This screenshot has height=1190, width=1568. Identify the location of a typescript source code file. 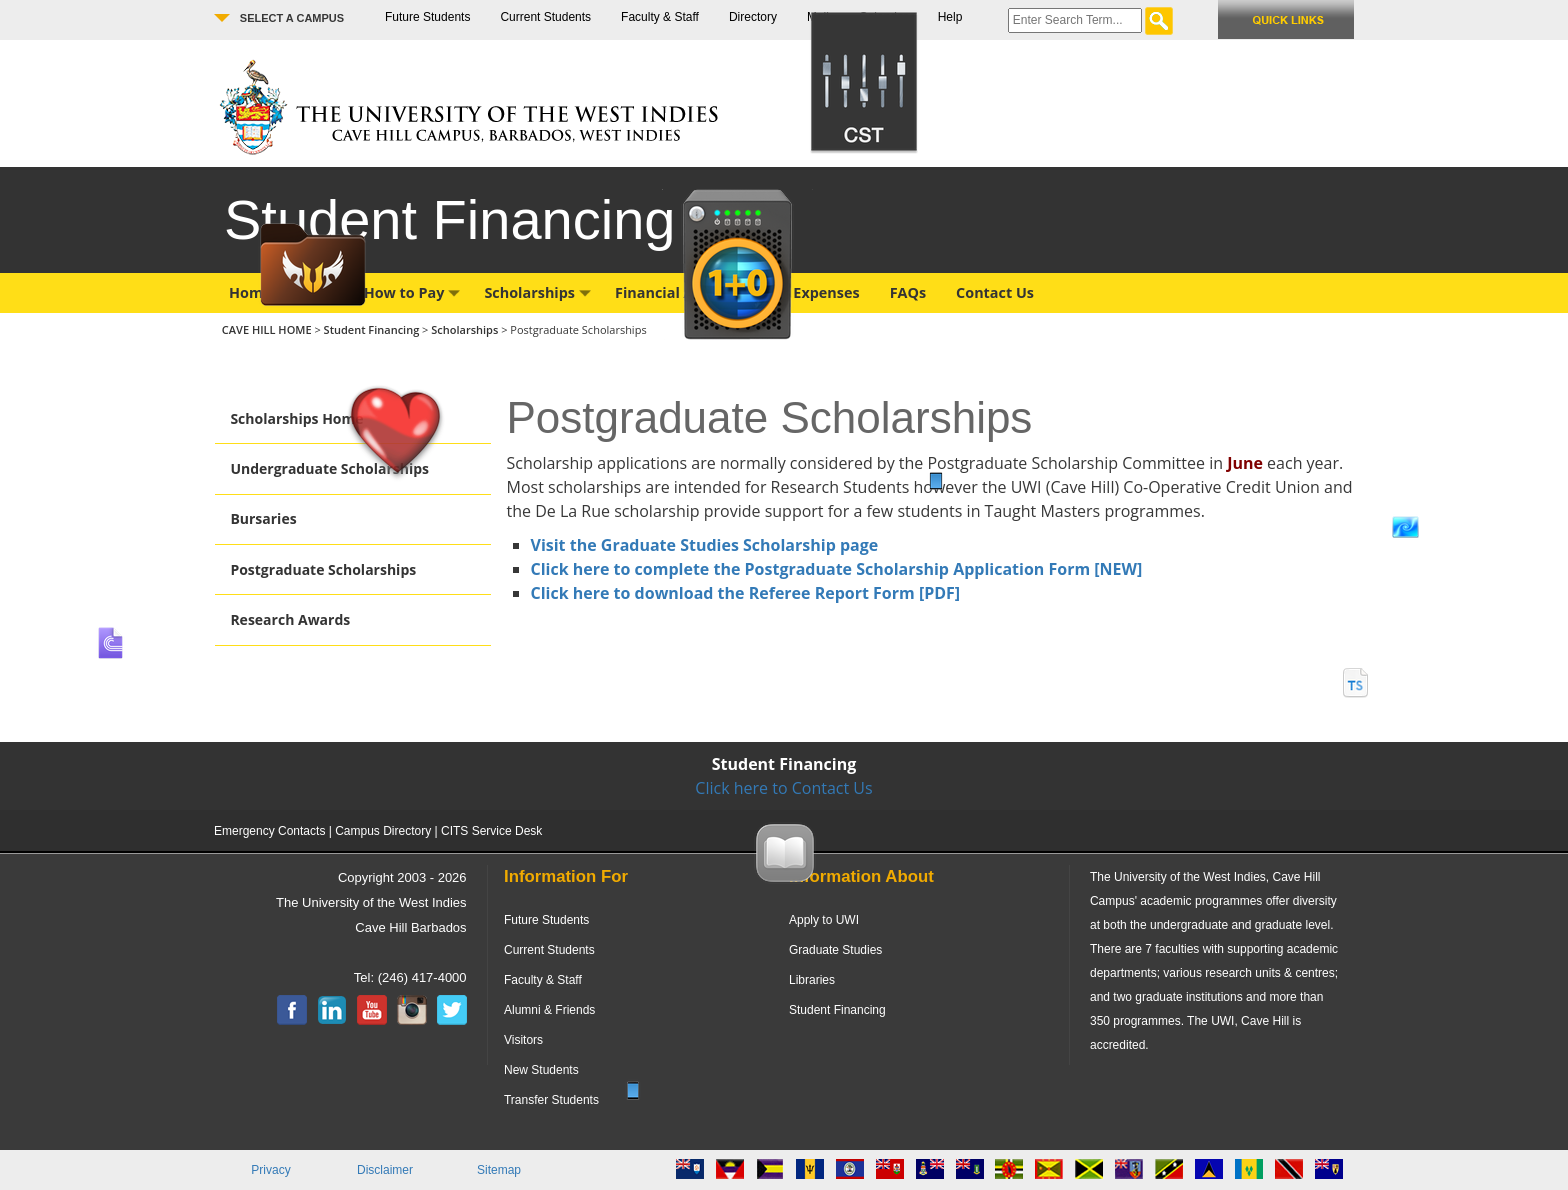
(1355, 682).